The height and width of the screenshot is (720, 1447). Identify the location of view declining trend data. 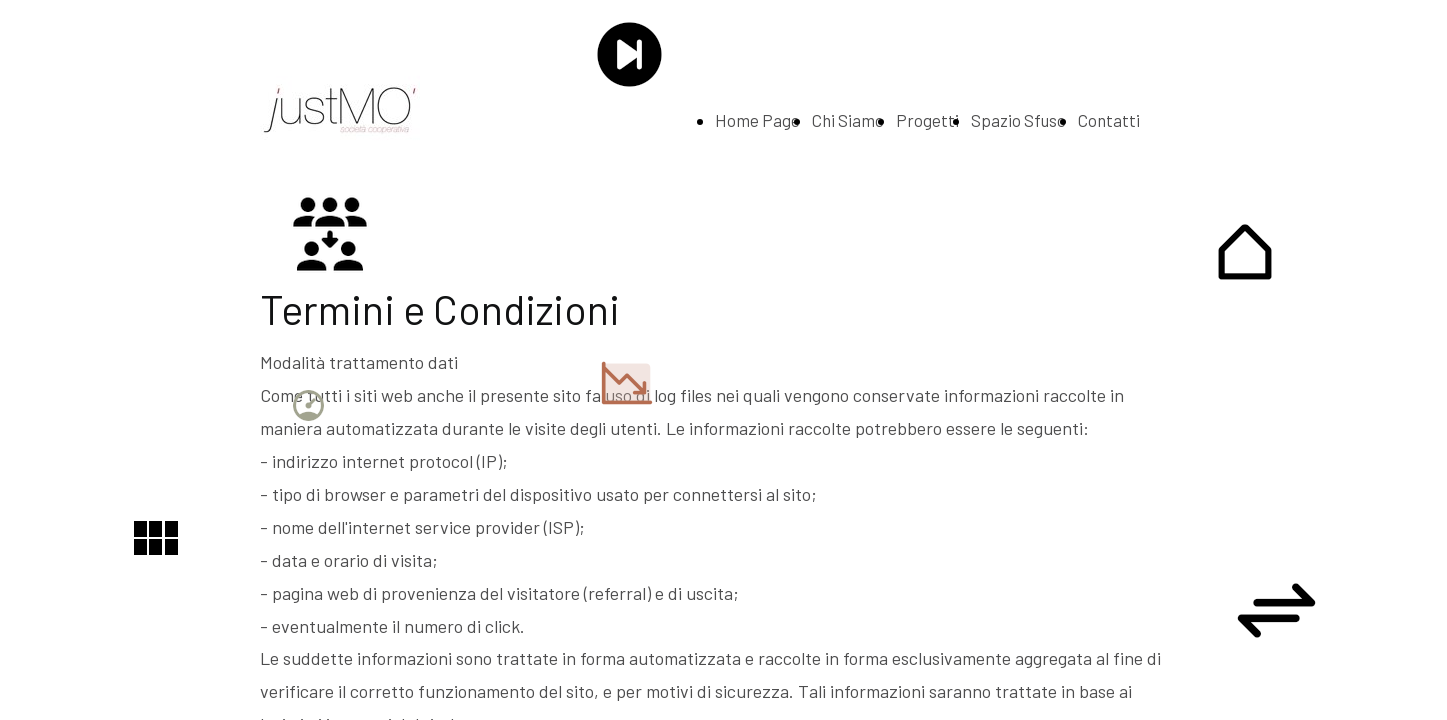
(627, 383).